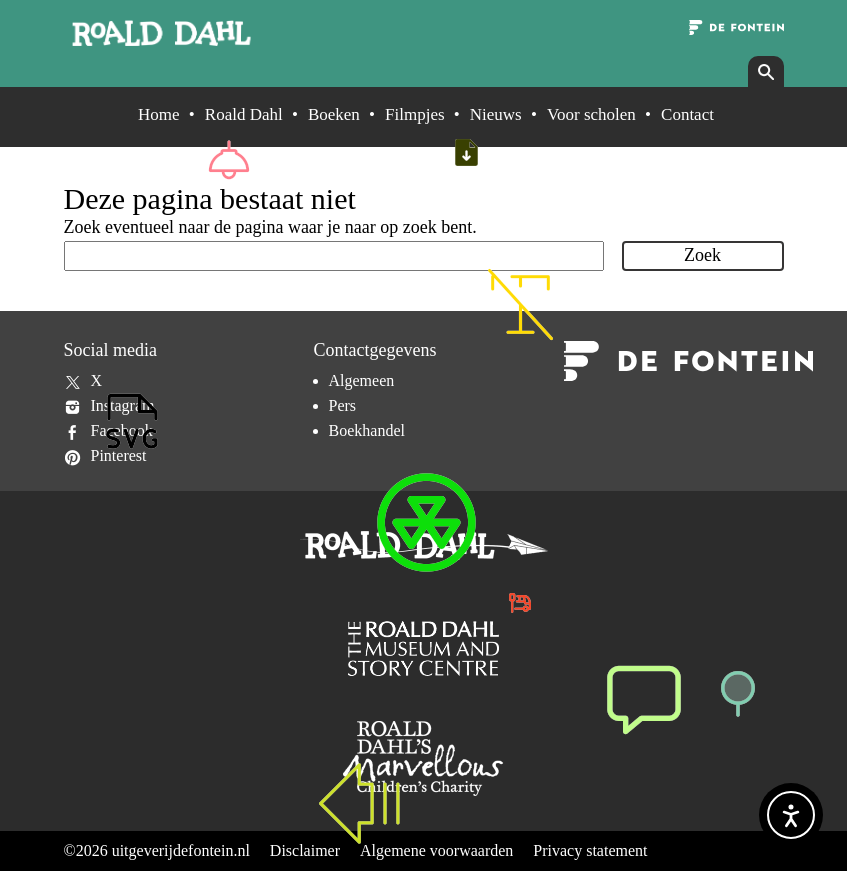 The width and height of the screenshot is (847, 871). Describe the element at coordinates (738, 693) in the screenshot. I see `select neuter or non-binary gender option` at that location.